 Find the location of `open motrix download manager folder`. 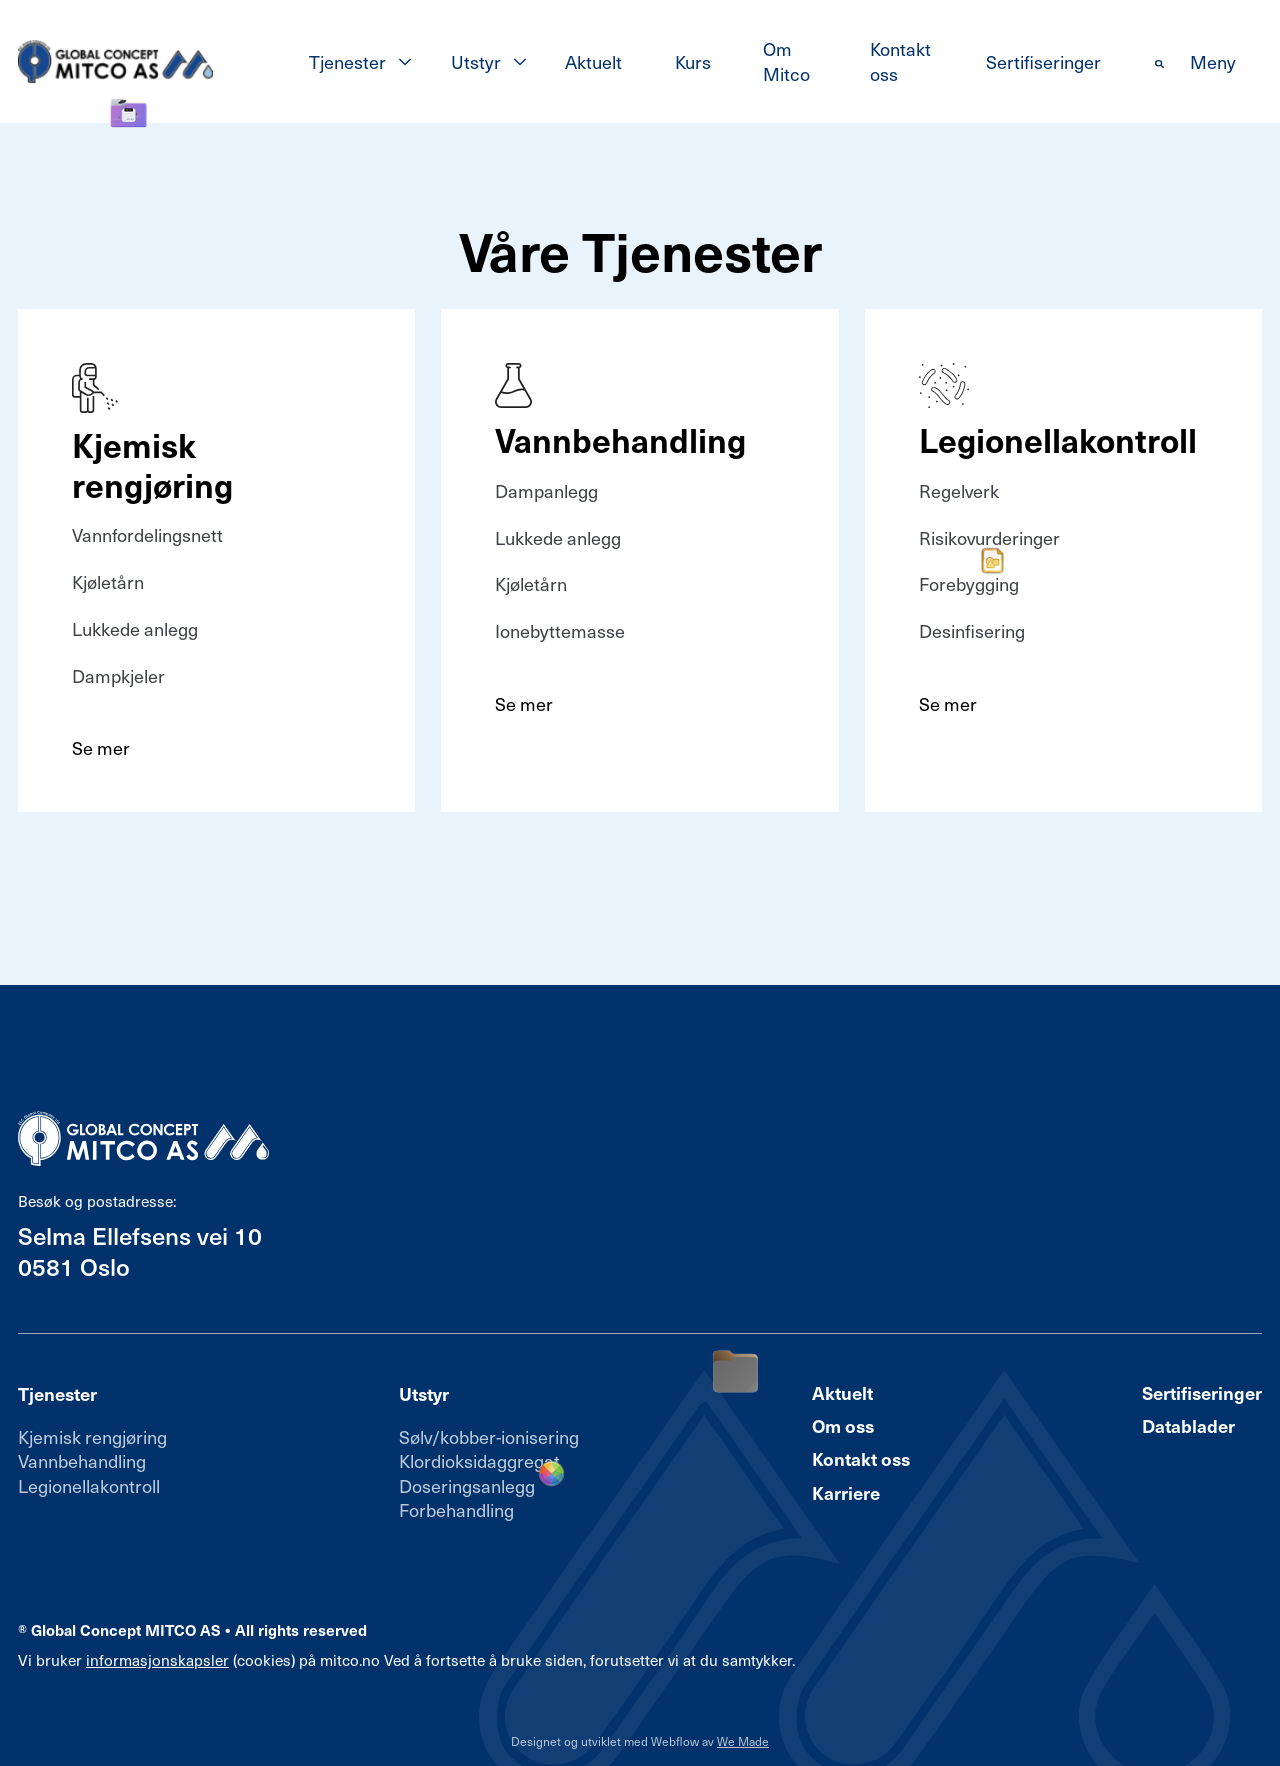

open motrix download manager folder is located at coordinates (128, 114).